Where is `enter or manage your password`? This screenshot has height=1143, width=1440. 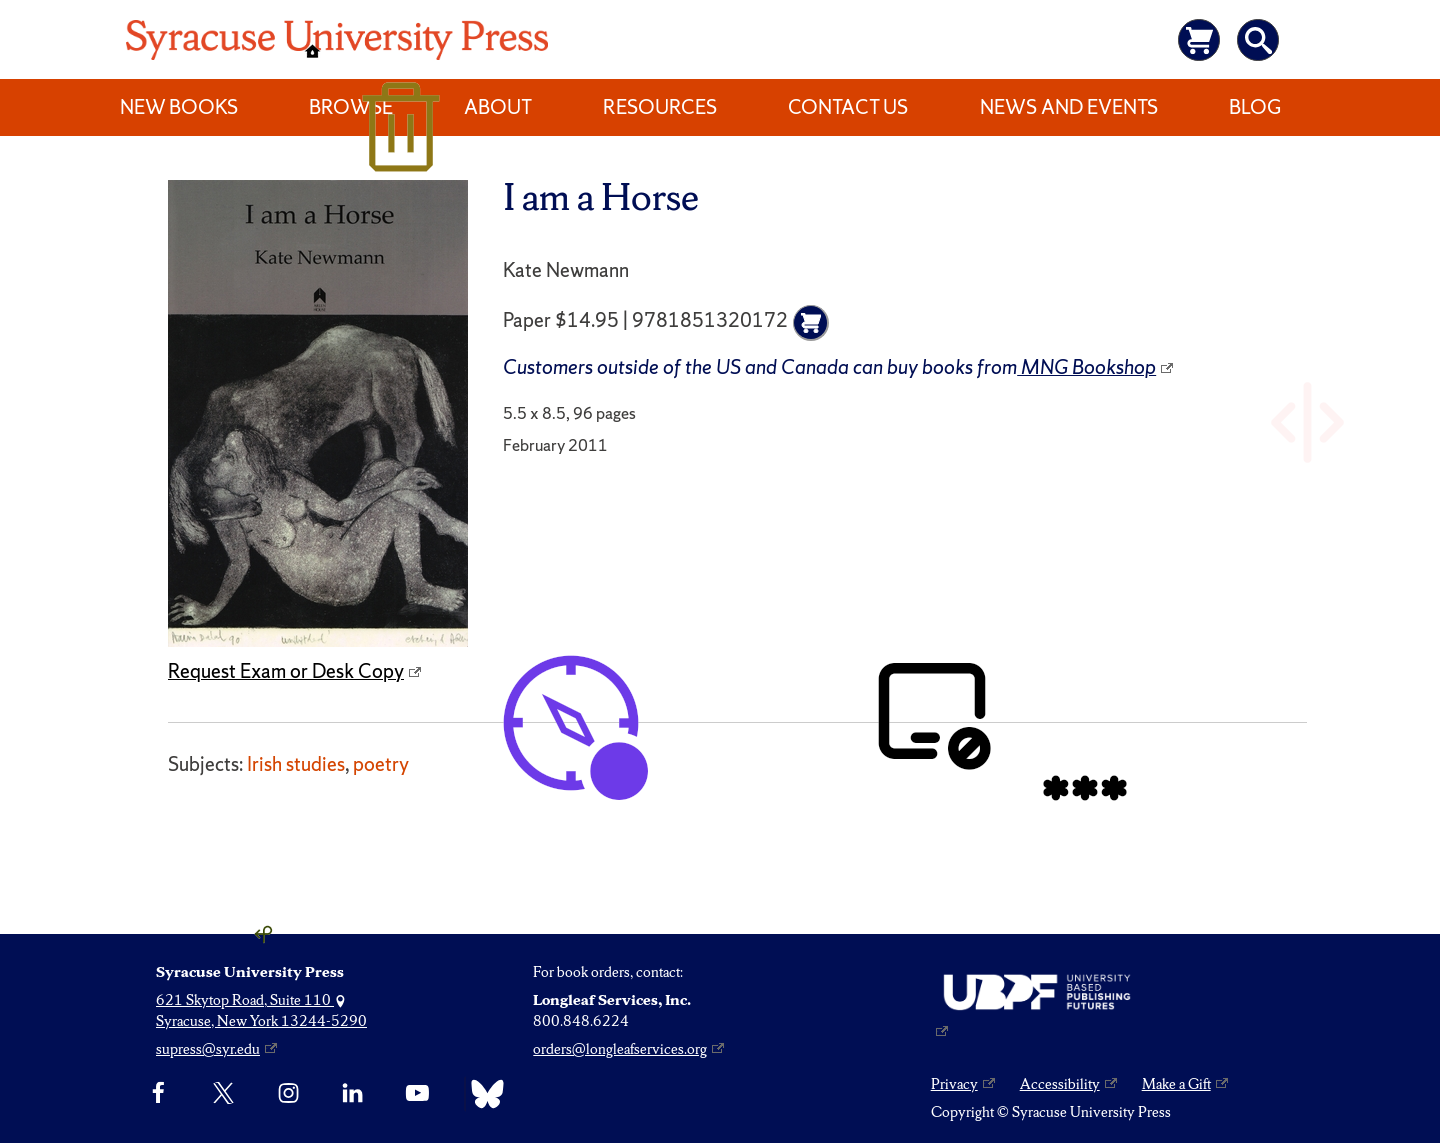 enter or manage your password is located at coordinates (1085, 788).